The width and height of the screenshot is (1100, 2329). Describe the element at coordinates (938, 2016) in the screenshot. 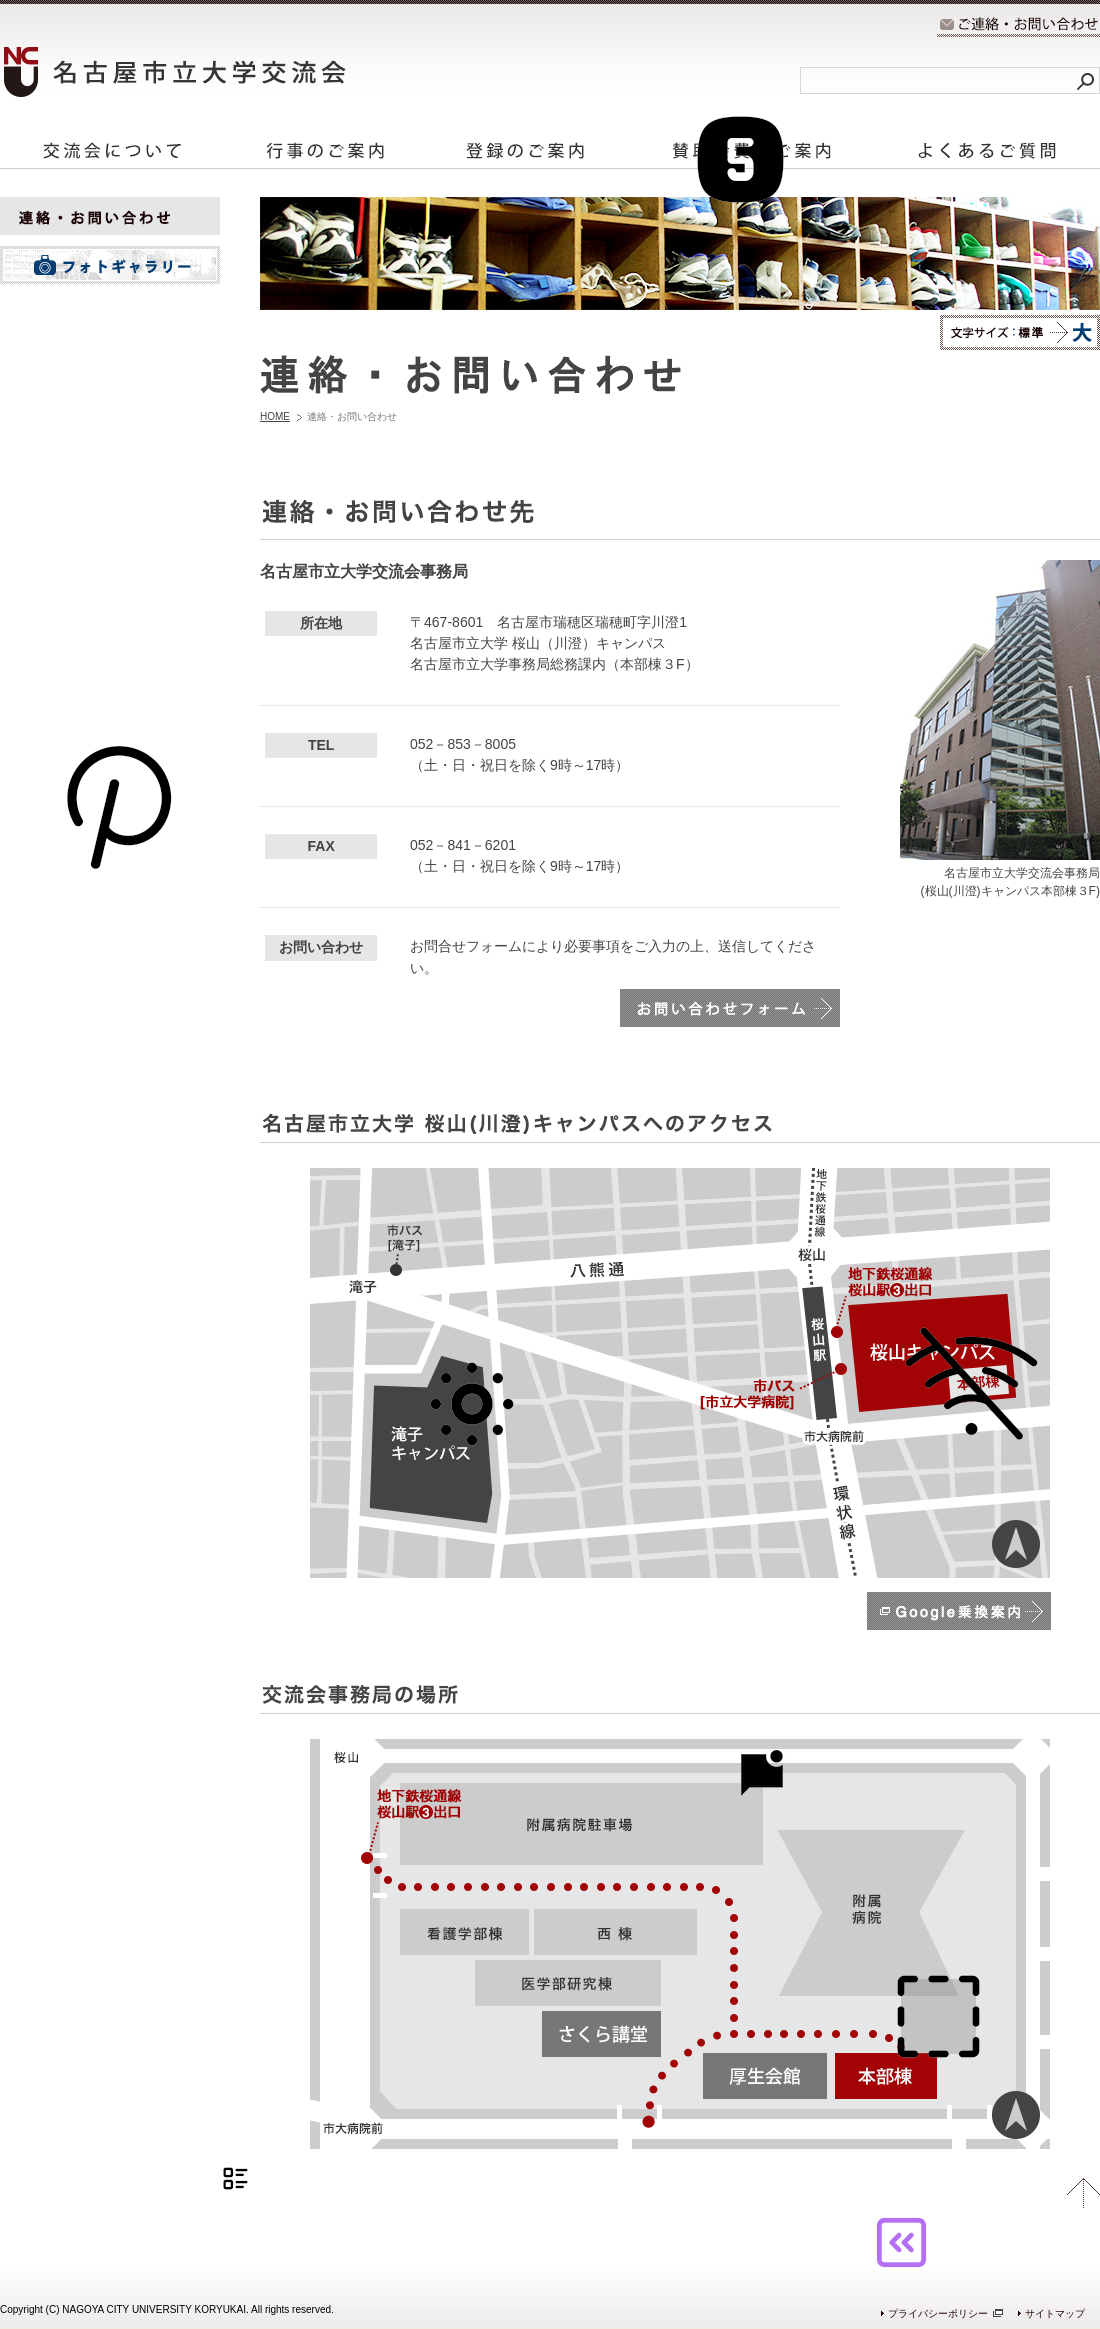

I see `select or highlight an area` at that location.